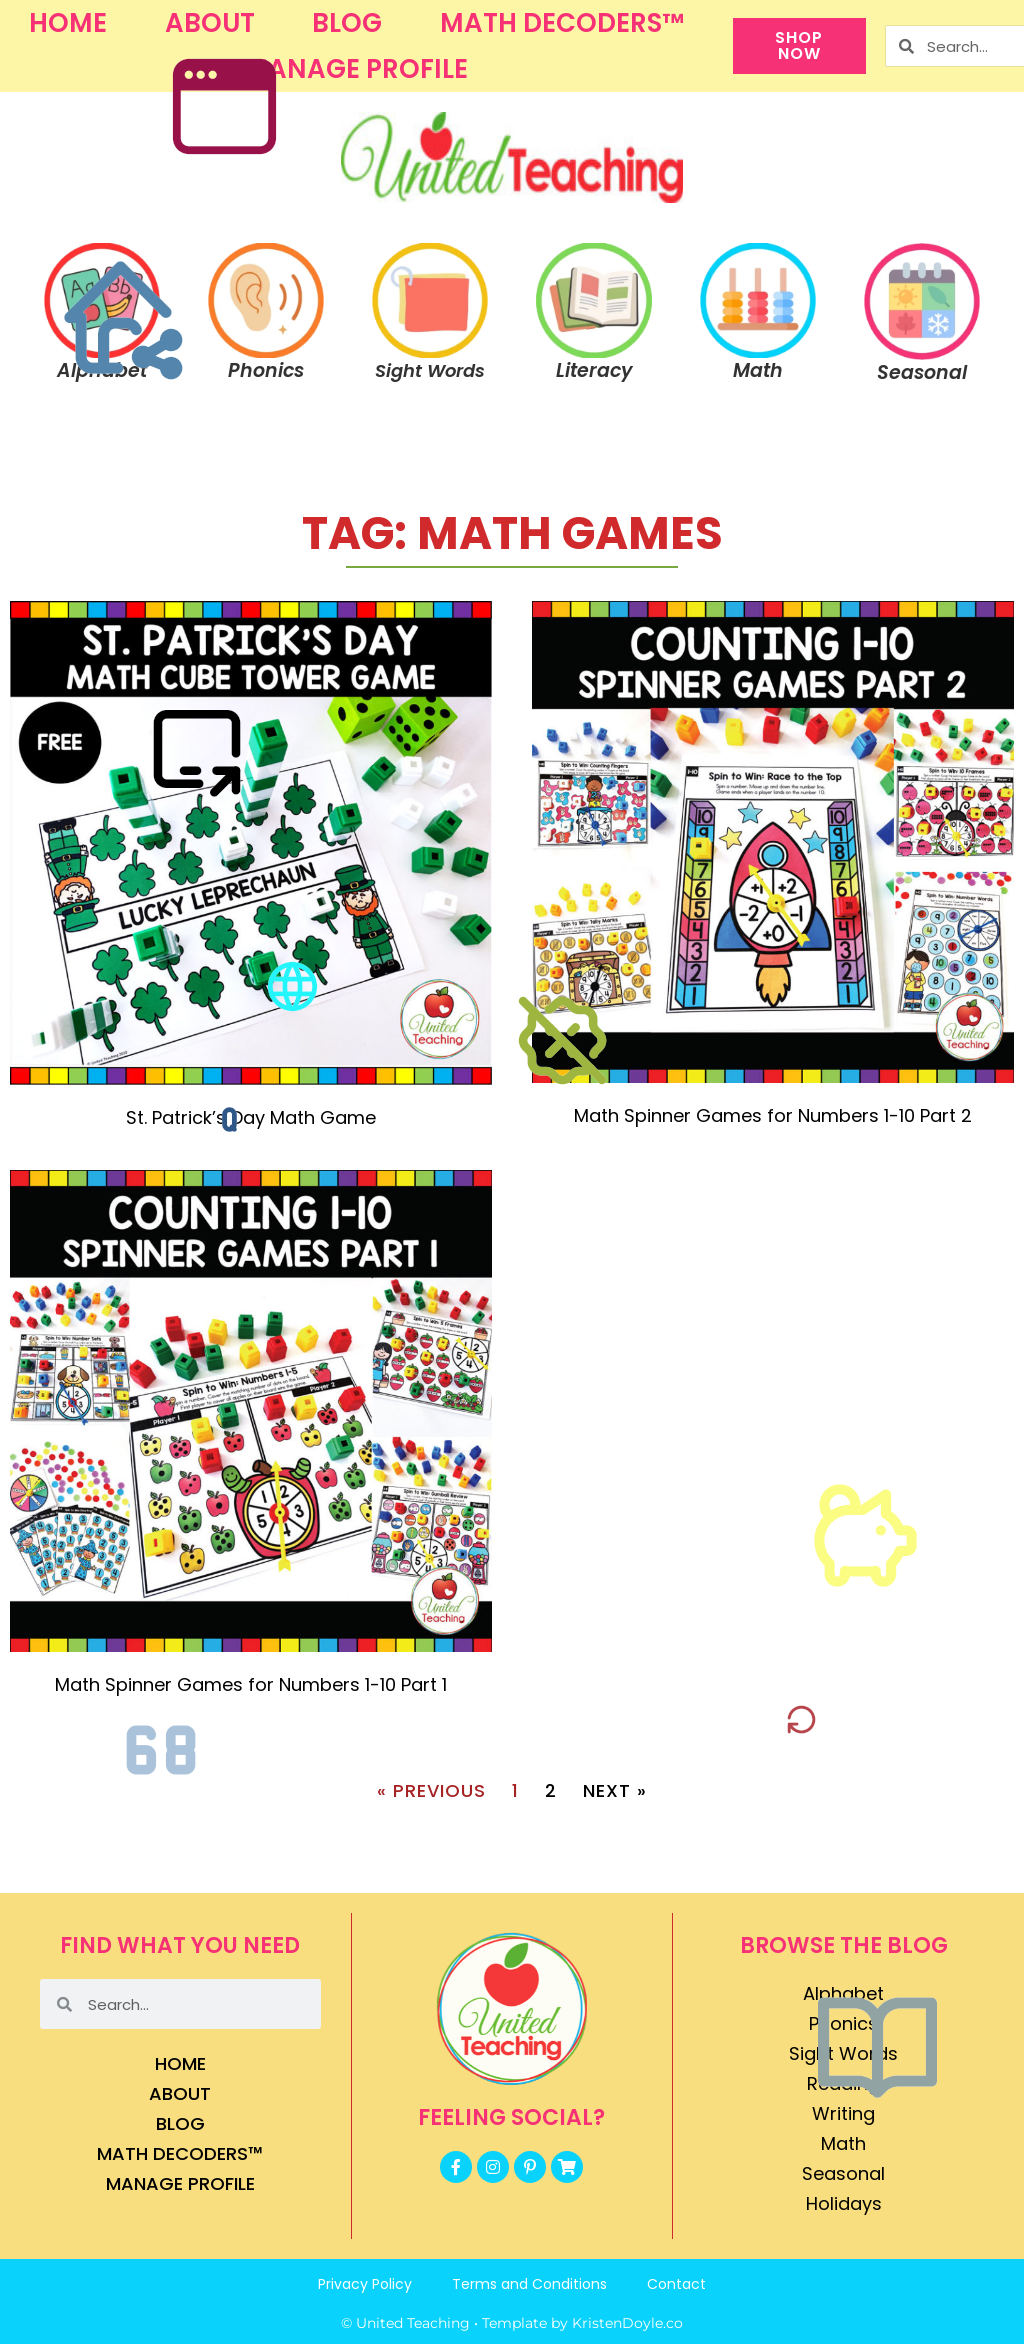 This screenshot has width=1024, height=2344. What do you see at coordinates (562, 1040) in the screenshot?
I see `indicates no discount available` at bounding box center [562, 1040].